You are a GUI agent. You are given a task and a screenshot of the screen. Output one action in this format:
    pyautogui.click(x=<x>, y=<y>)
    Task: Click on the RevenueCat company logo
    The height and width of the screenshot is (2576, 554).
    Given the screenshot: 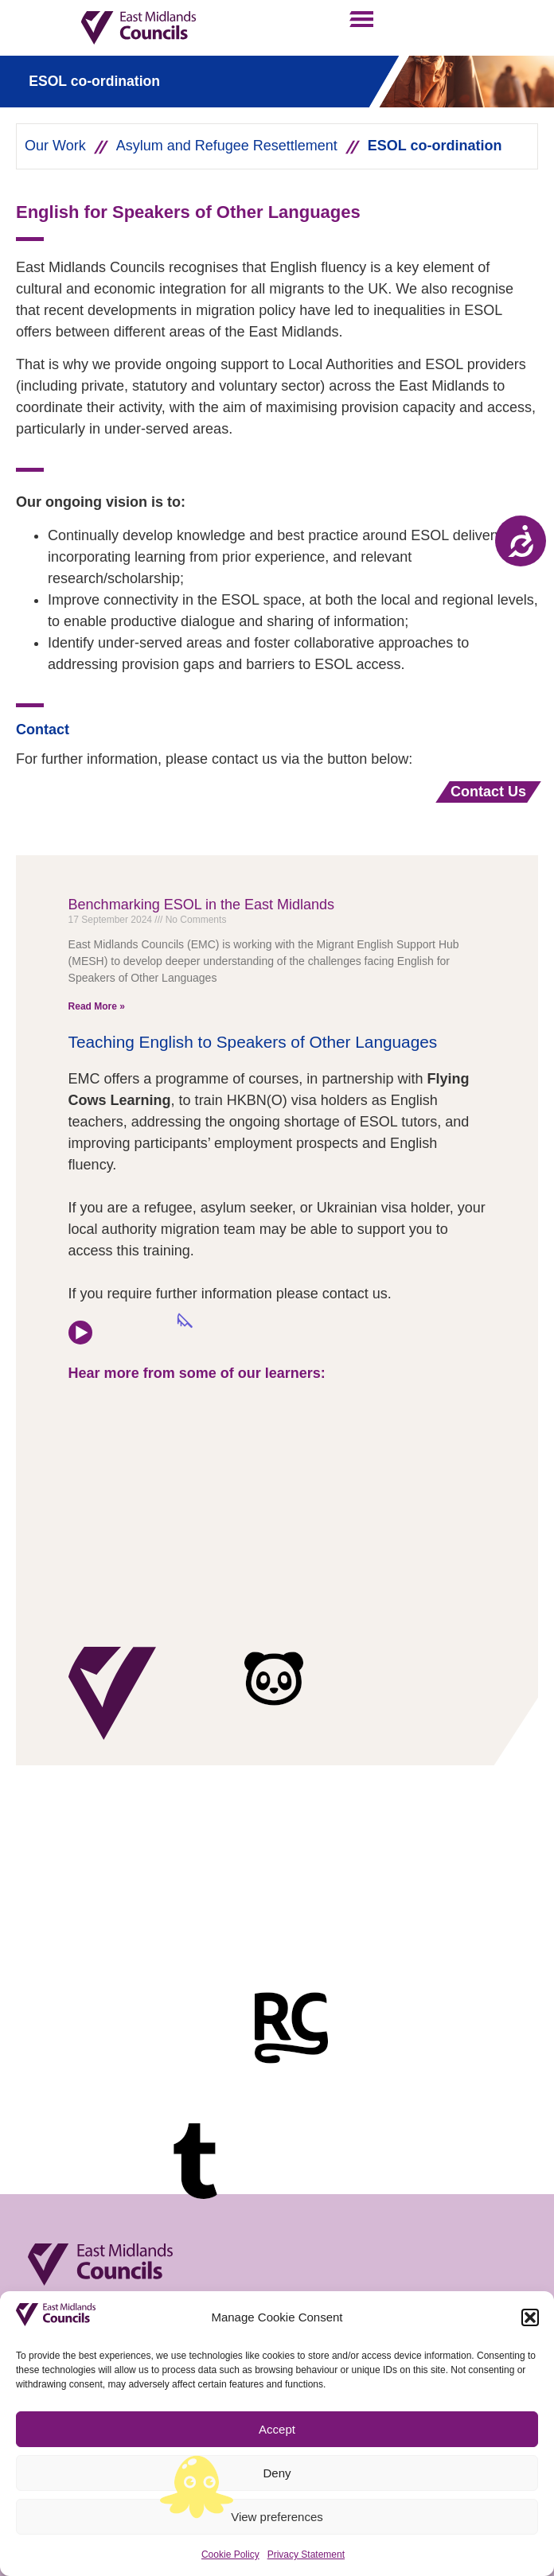 What is the action you would take?
    pyautogui.click(x=291, y=2028)
    